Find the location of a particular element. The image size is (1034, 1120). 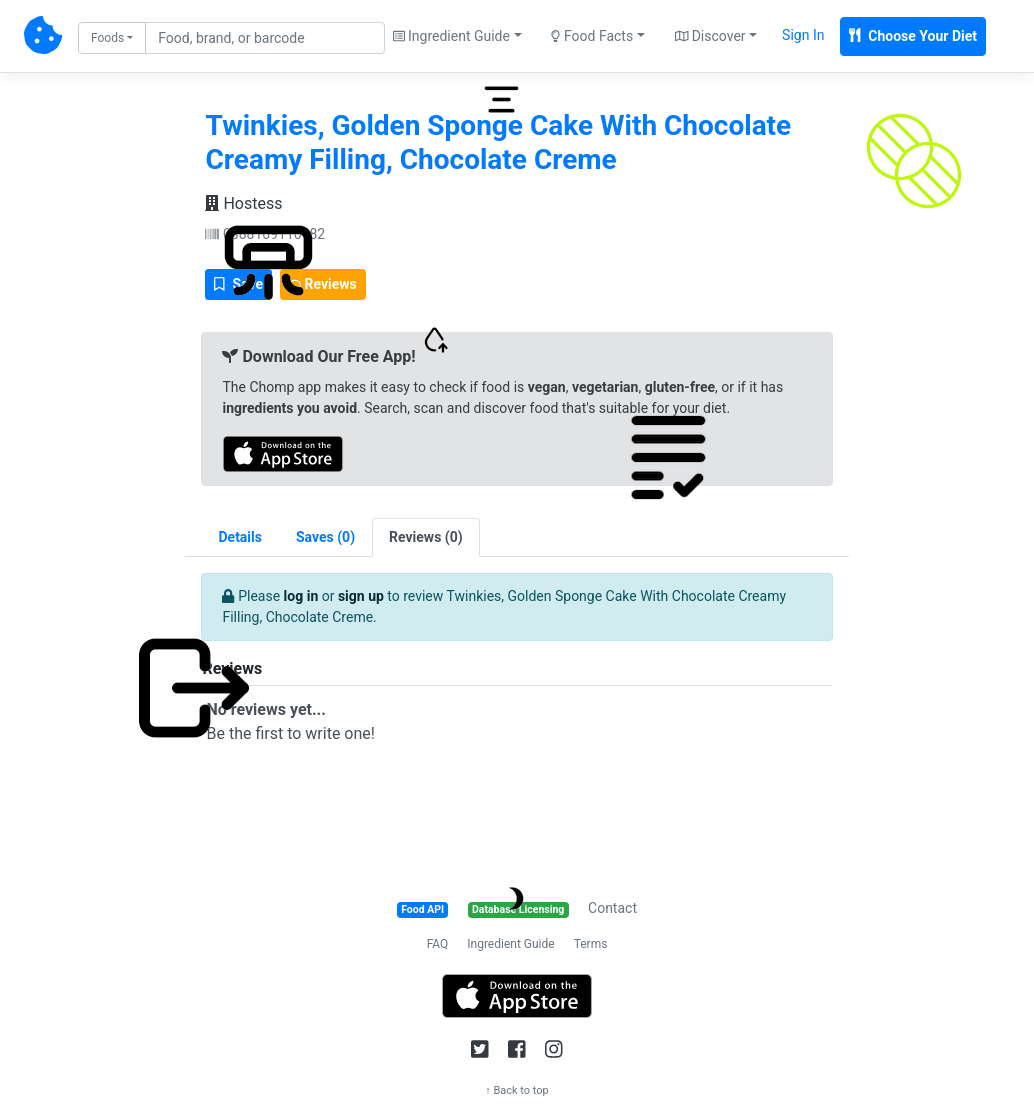

exclude overlapping elements from selection is located at coordinates (914, 161).